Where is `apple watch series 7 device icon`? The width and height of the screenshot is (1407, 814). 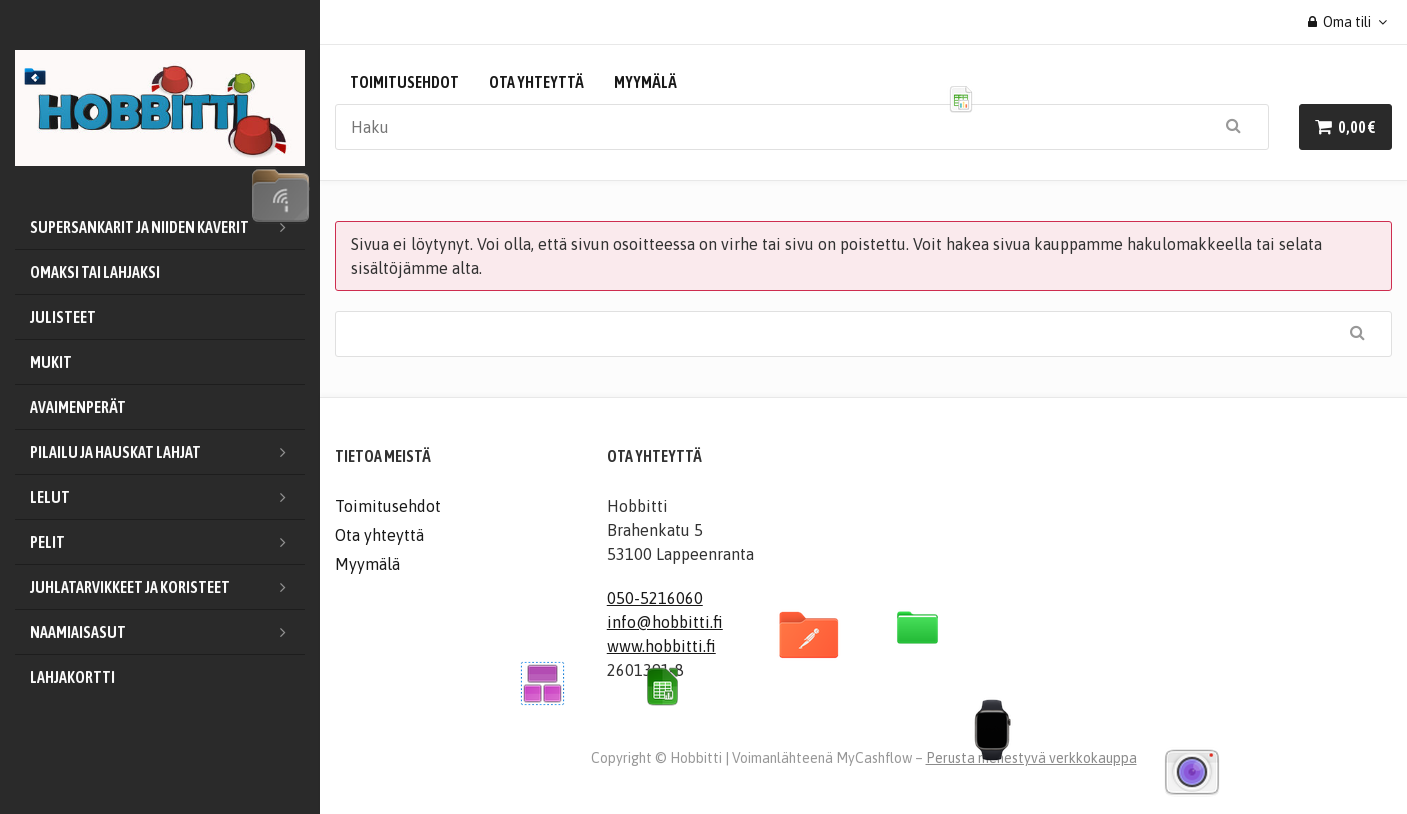 apple watch series 7 device icon is located at coordinates (992, 730).